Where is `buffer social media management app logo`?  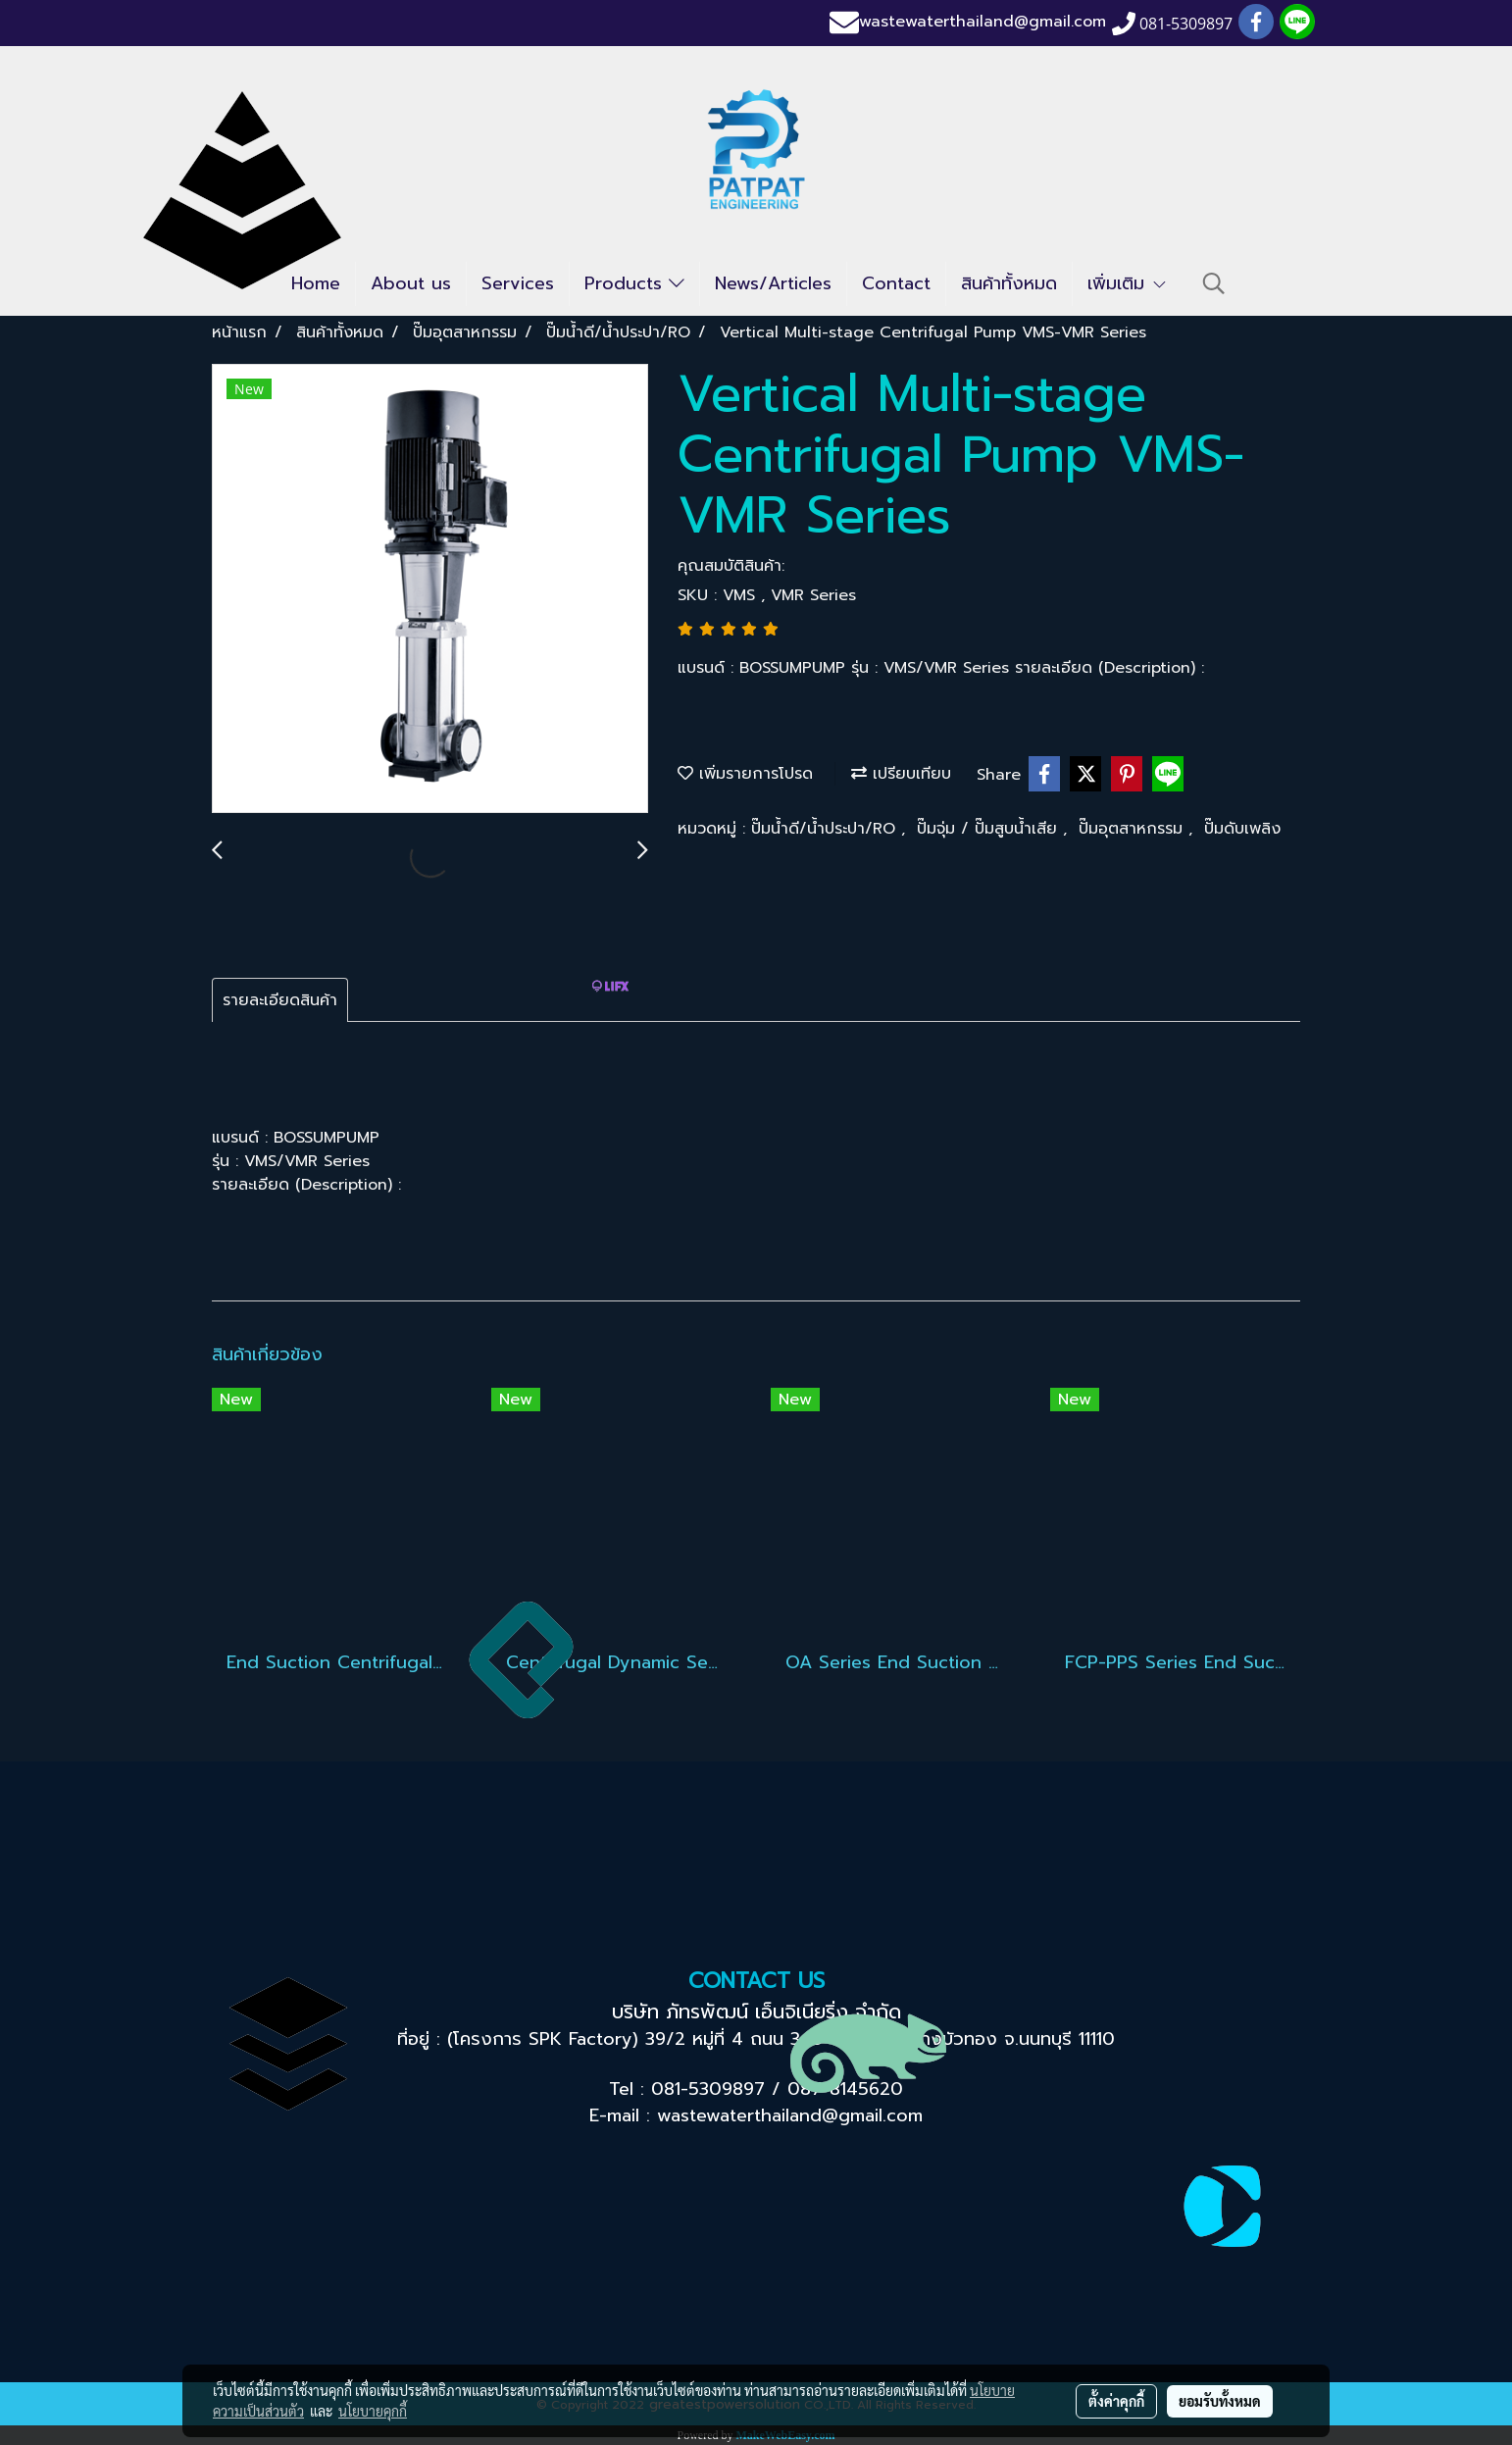
buffer social media management app logo is located at coordinates (288, 2044).